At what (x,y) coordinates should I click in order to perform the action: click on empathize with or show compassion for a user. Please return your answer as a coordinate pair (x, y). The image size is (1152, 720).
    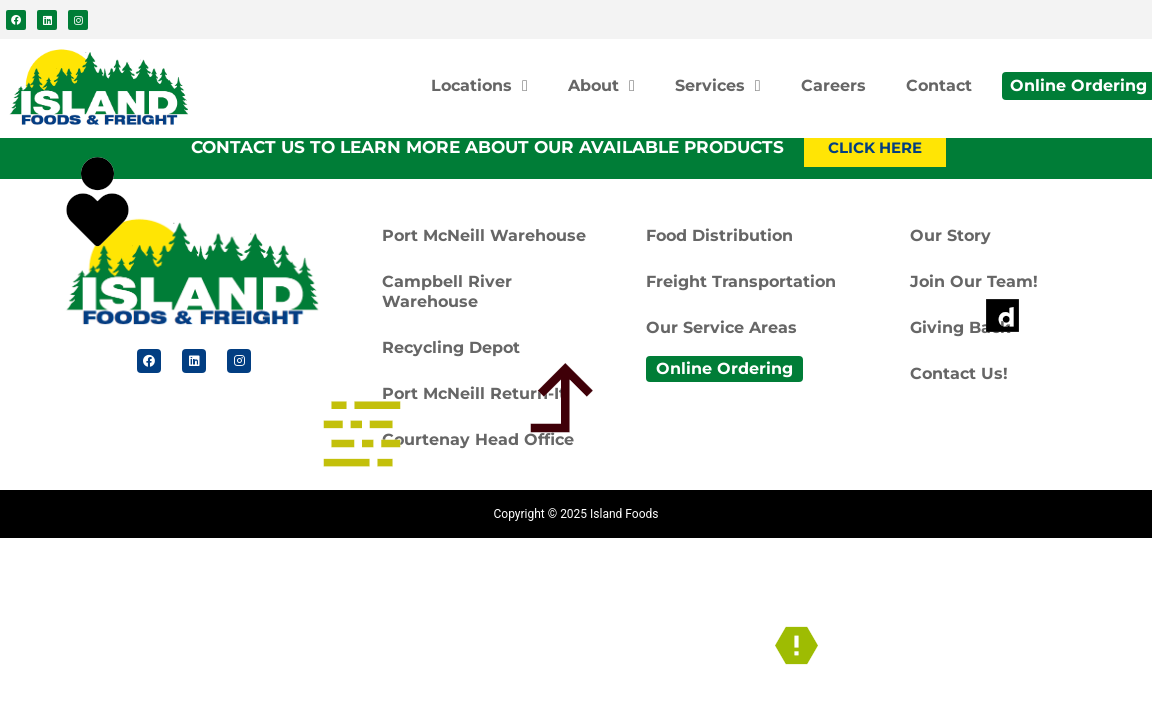
    Looking at the image, I should click on (97, 202).